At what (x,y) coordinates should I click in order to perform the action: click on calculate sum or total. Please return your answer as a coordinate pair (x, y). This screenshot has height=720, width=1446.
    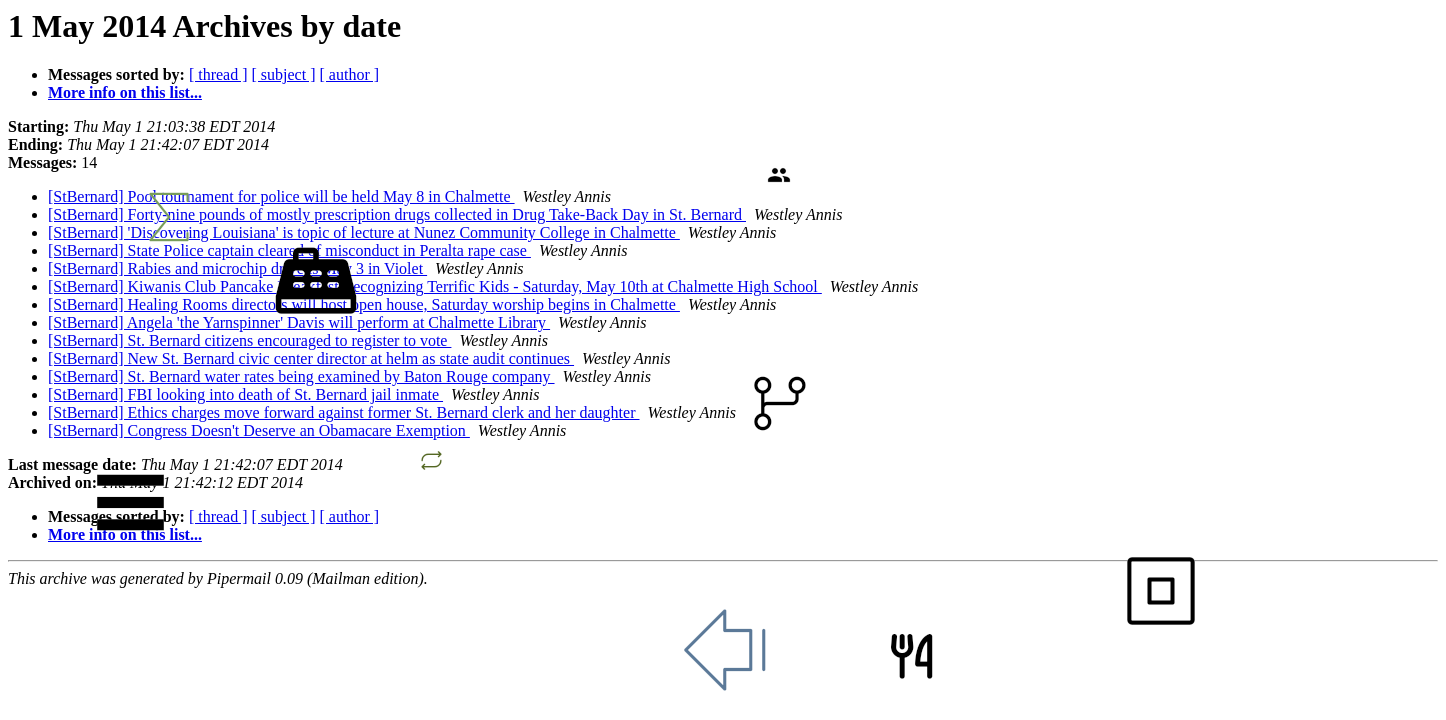
    Looking at the image, I should click on (169, 217).